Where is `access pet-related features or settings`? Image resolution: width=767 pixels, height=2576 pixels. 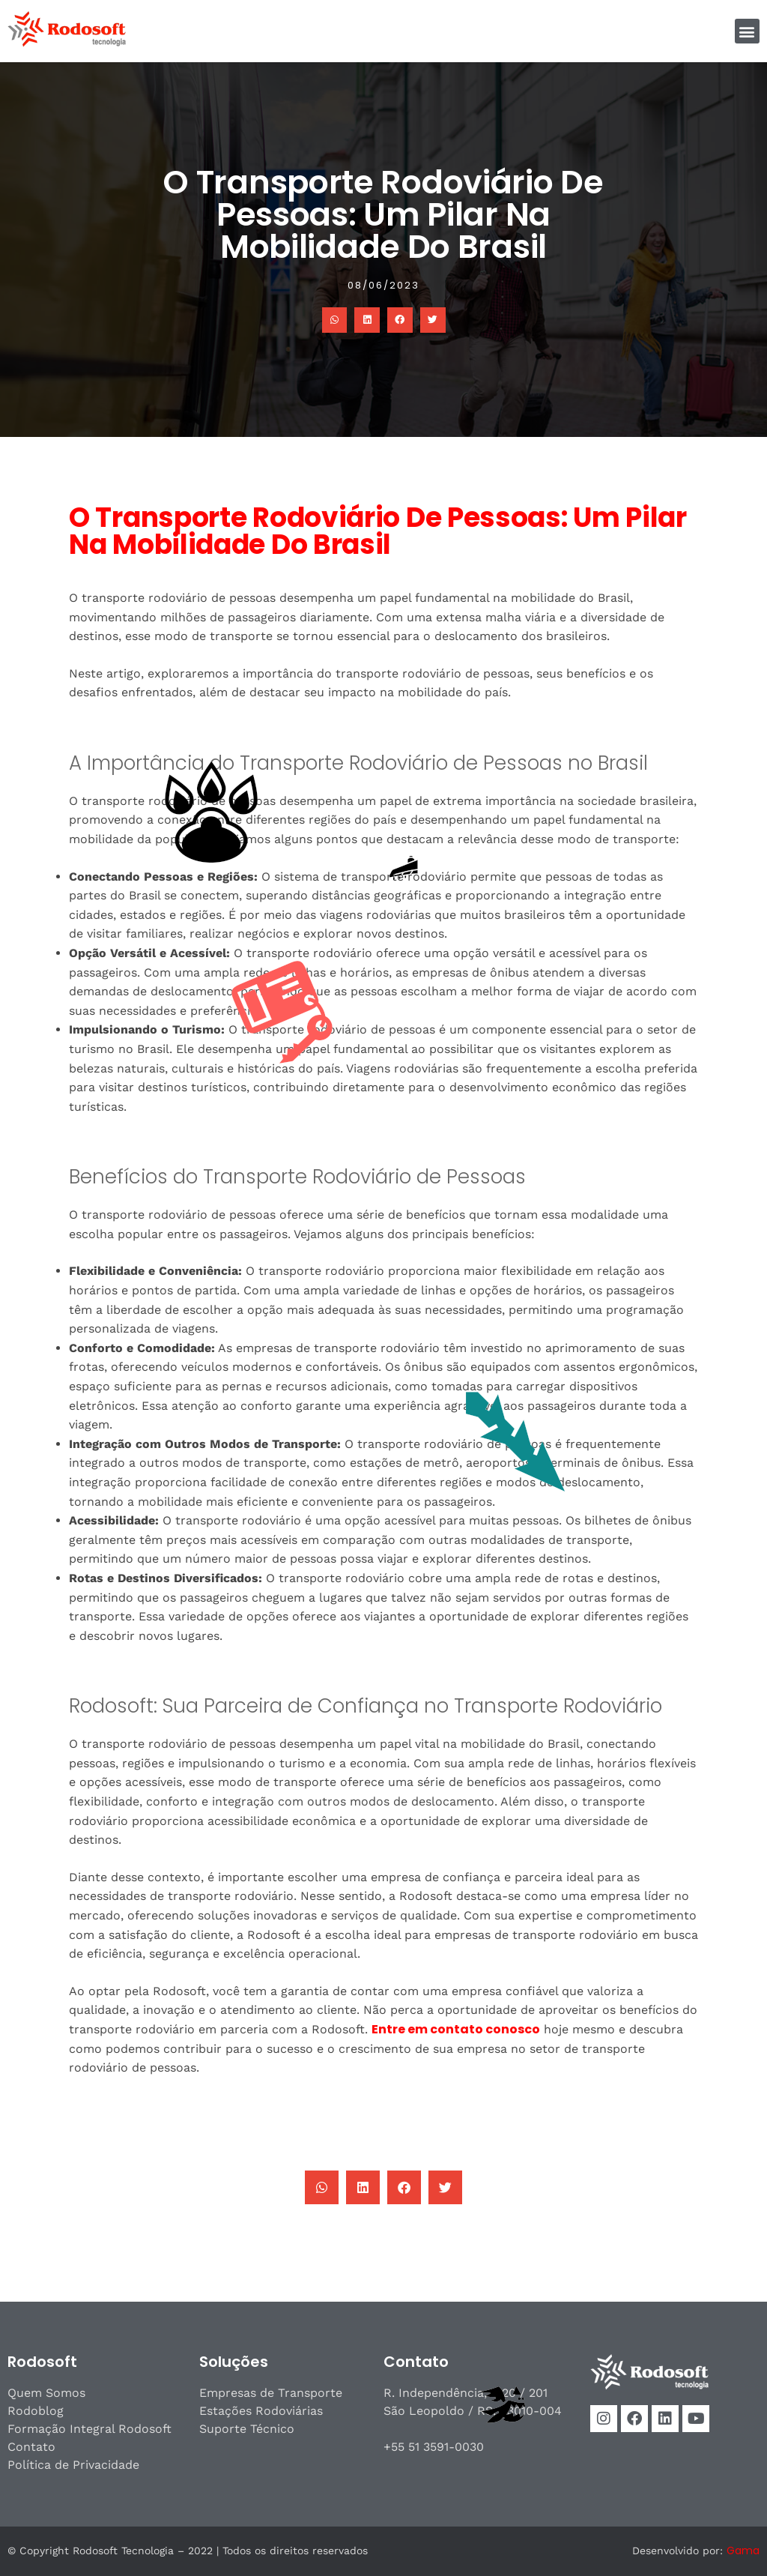 access pet-related features or settings is located at coordinates (210, 812).